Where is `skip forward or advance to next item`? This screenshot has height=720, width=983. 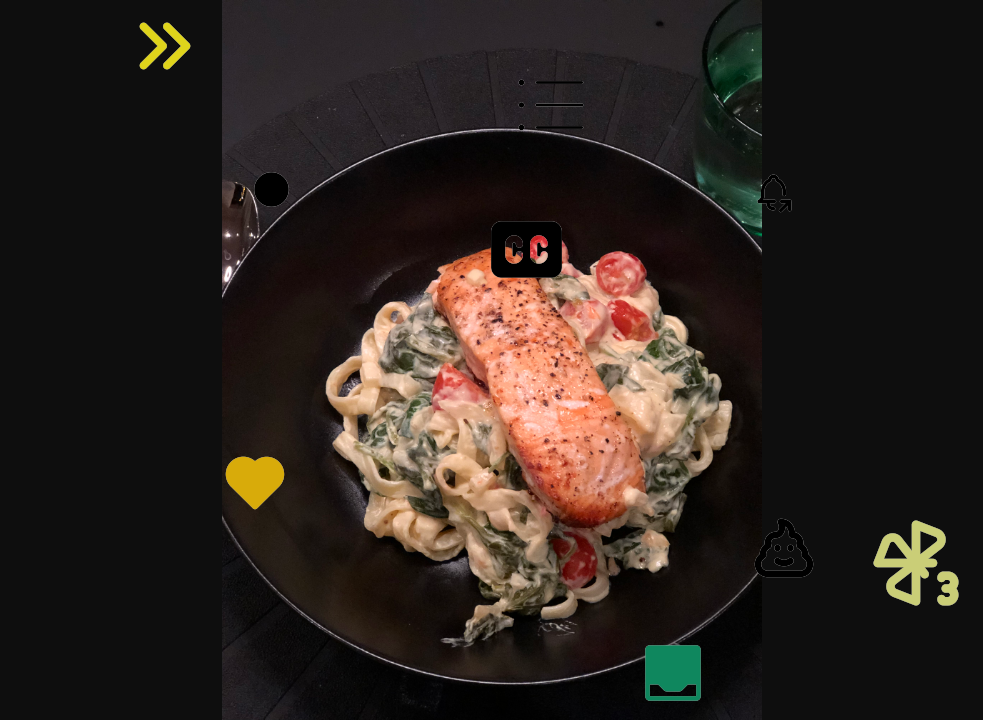
skip forward or advance to next item is located at coordinates (163, 46).